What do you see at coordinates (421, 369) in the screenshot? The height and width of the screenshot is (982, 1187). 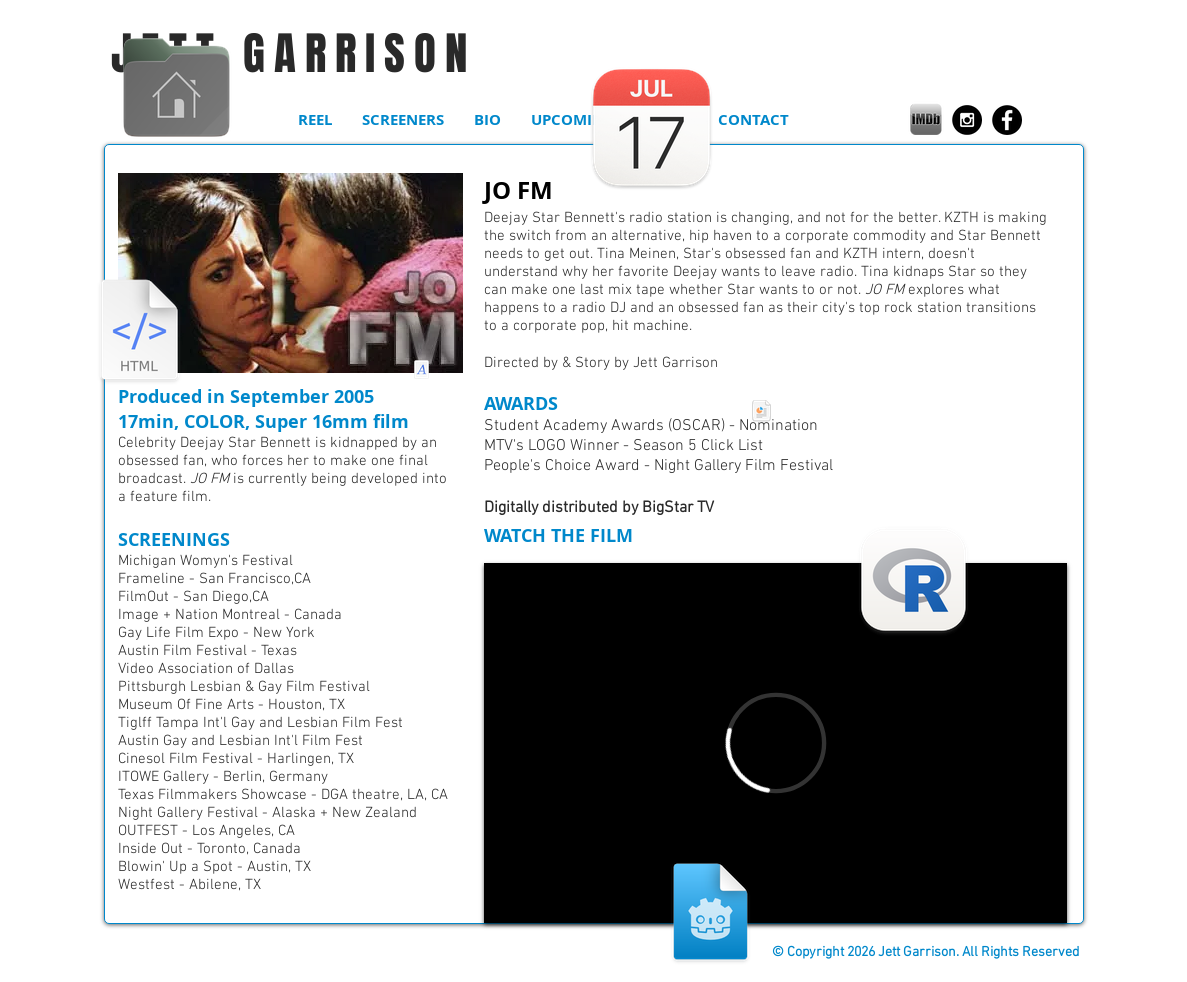 I see `open a font file` at bounding box center [421, 369].